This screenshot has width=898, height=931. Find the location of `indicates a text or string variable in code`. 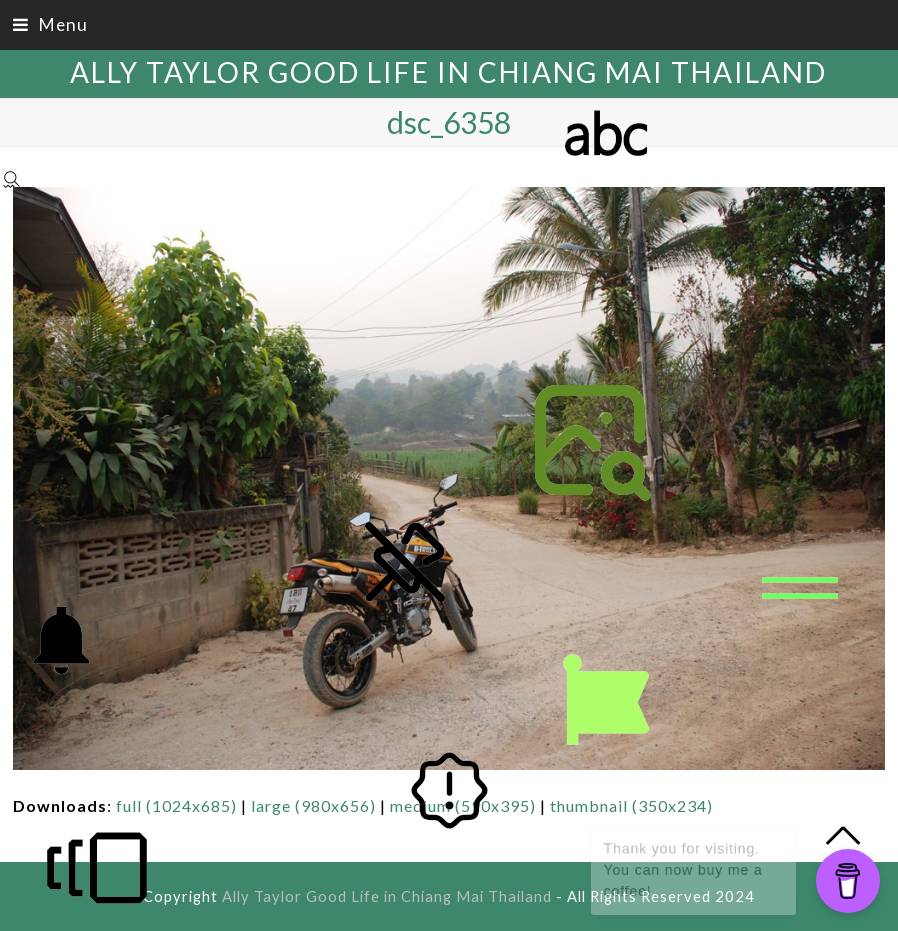

indicates a text or string variable in code is located at coordinates (606, 137).